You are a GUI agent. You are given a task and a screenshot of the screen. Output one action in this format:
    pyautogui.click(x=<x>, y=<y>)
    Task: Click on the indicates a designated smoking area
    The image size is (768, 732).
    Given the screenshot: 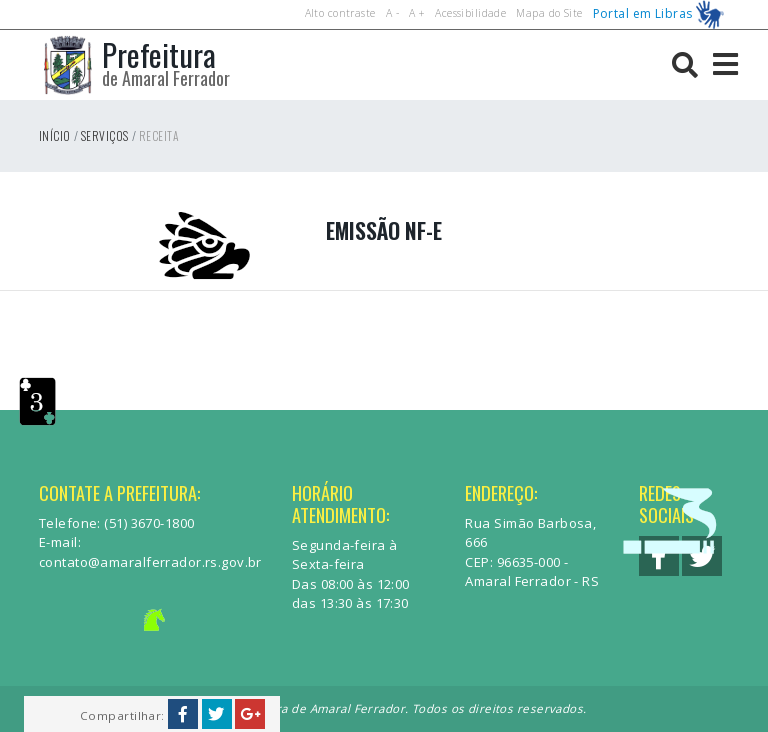 What is the action you would take?
    pyautogui.click(x=669, y=533)
    